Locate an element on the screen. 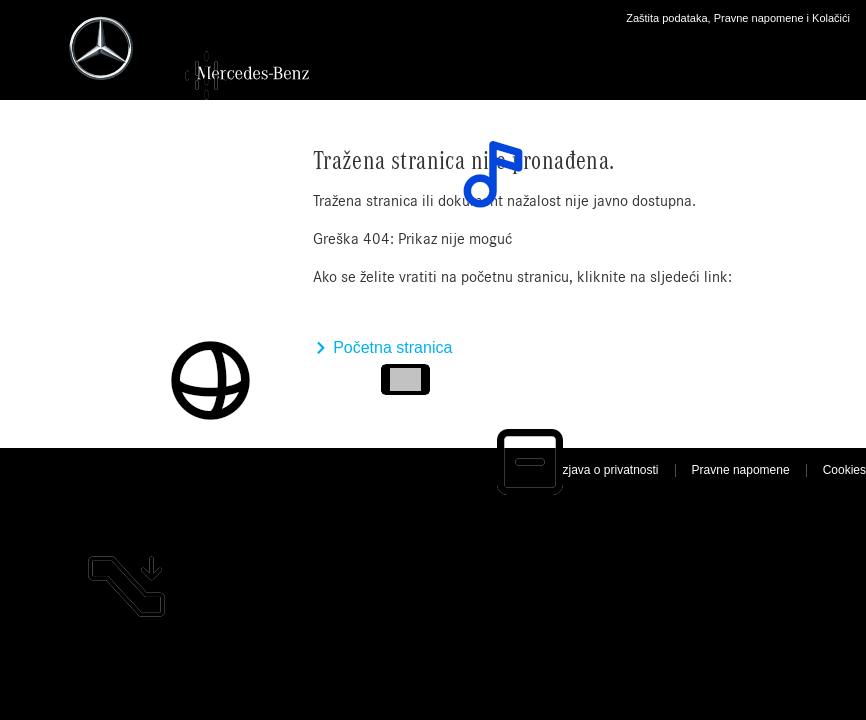  remove an item from a list or selection is located at coordinates (530, 462).